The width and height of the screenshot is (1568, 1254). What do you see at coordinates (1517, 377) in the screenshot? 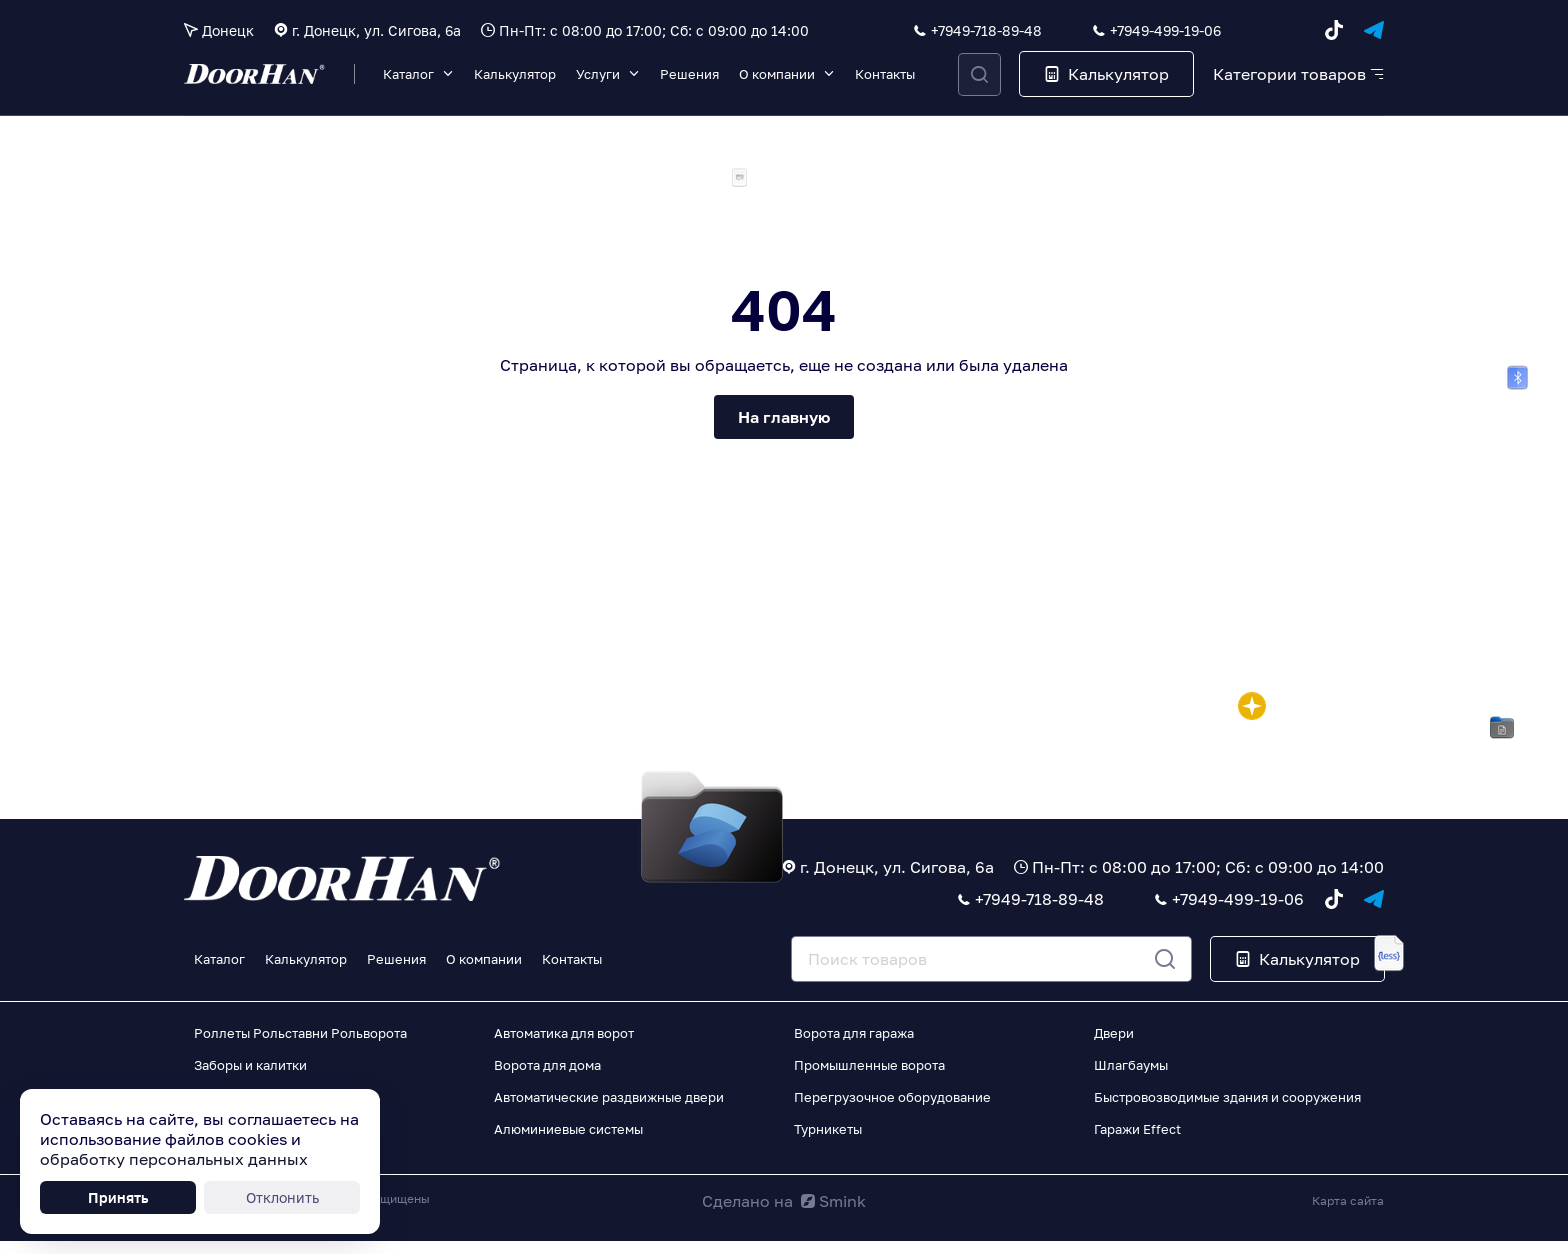
I see `indicates bluetooth is currently active` at bounding box center [1517, 377].